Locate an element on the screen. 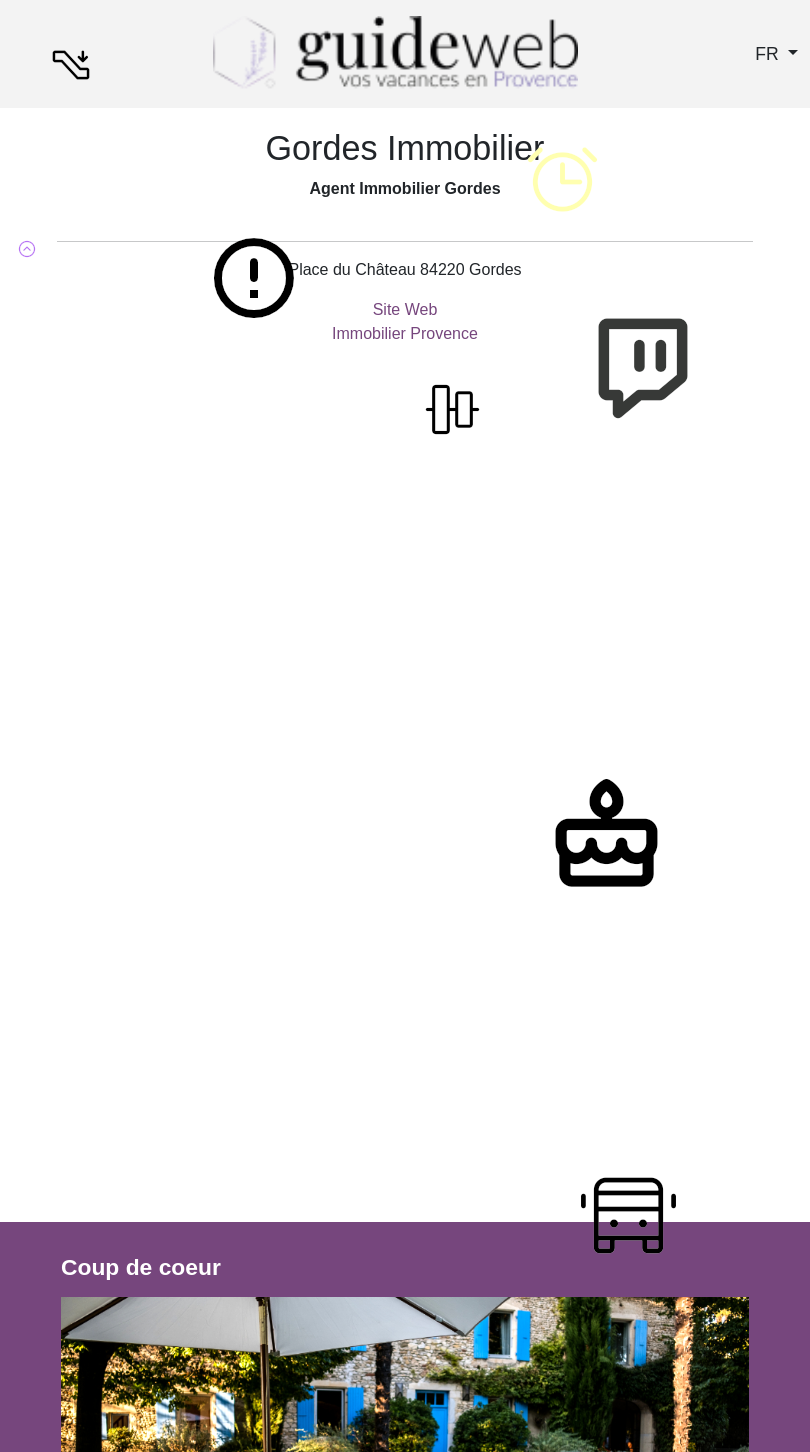  set or manage alarms is located at coordinates (562, 179).